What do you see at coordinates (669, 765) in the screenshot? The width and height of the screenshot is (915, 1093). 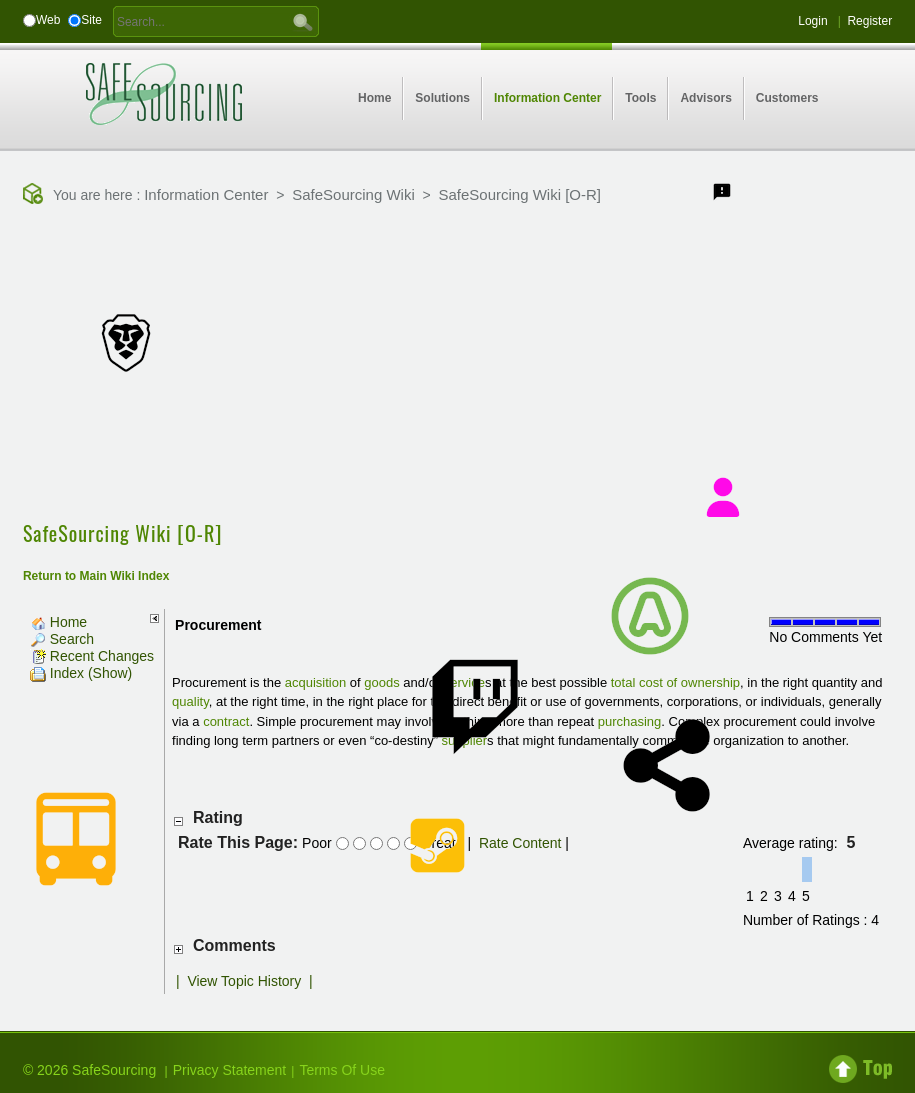 I see `share content with others` at bounding box center [669, 765].